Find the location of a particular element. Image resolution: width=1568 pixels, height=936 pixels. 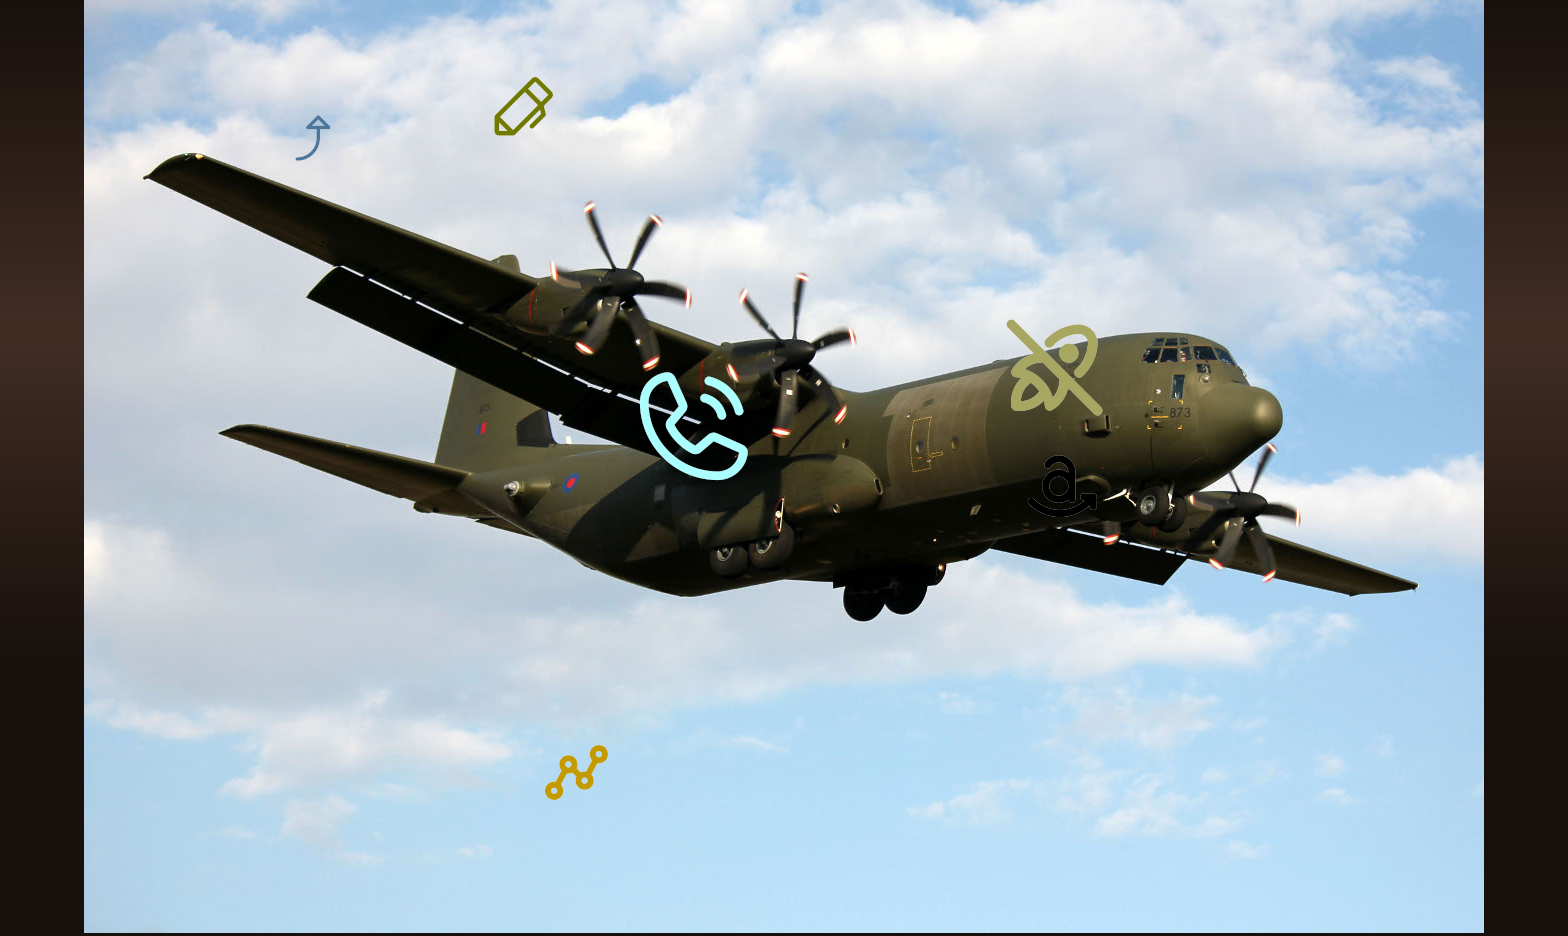

navigate back and up in a menu hierarchy is located at coordinates (313, 138).